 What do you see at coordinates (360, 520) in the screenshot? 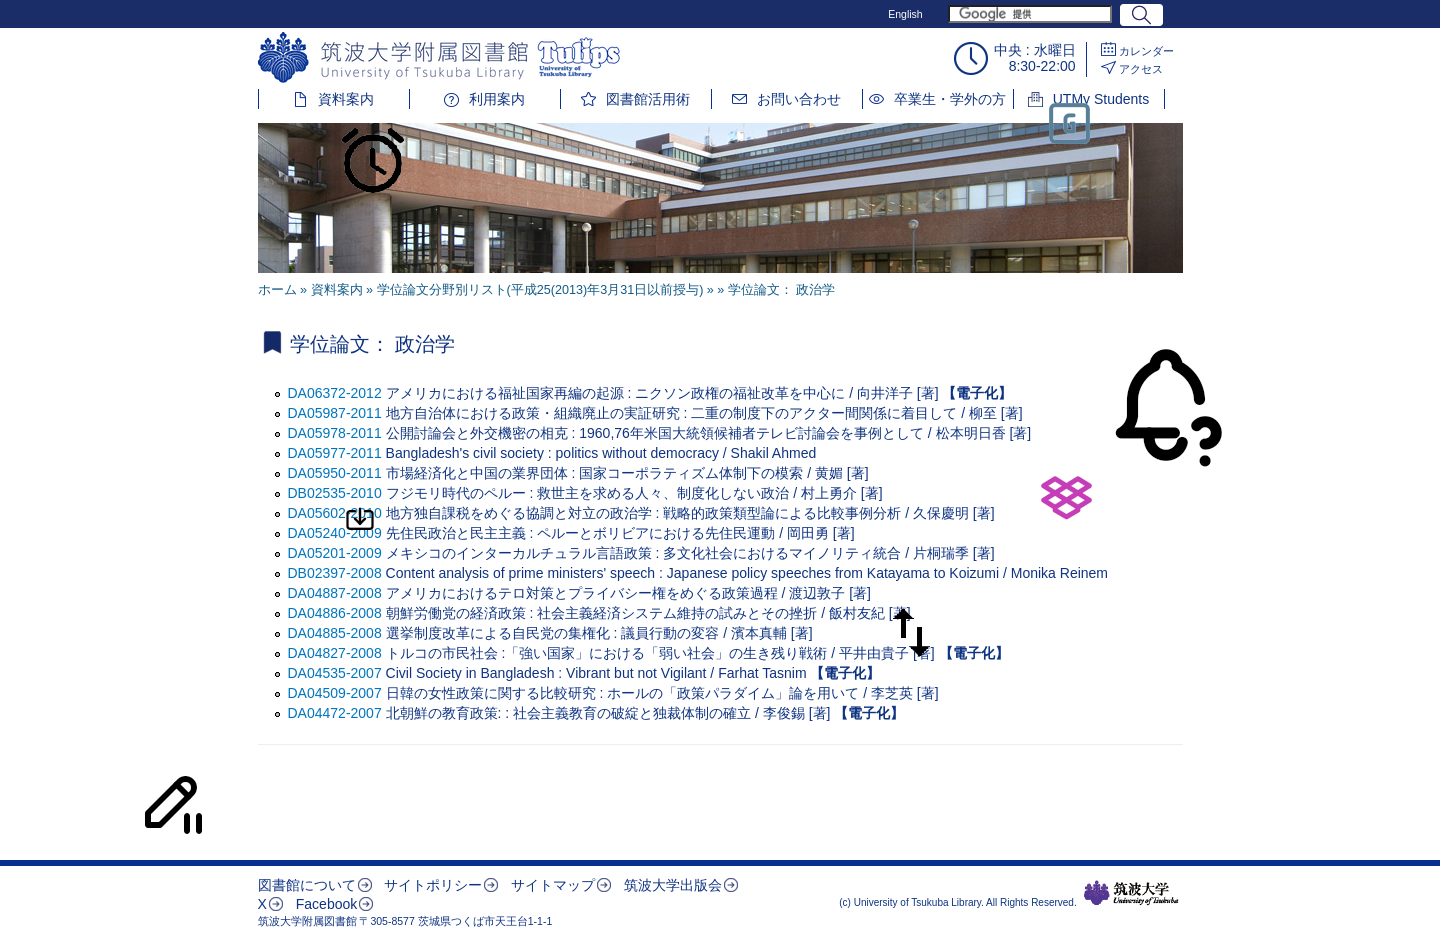
I see `import a file or data into the app` at bounding box center [360, 520].